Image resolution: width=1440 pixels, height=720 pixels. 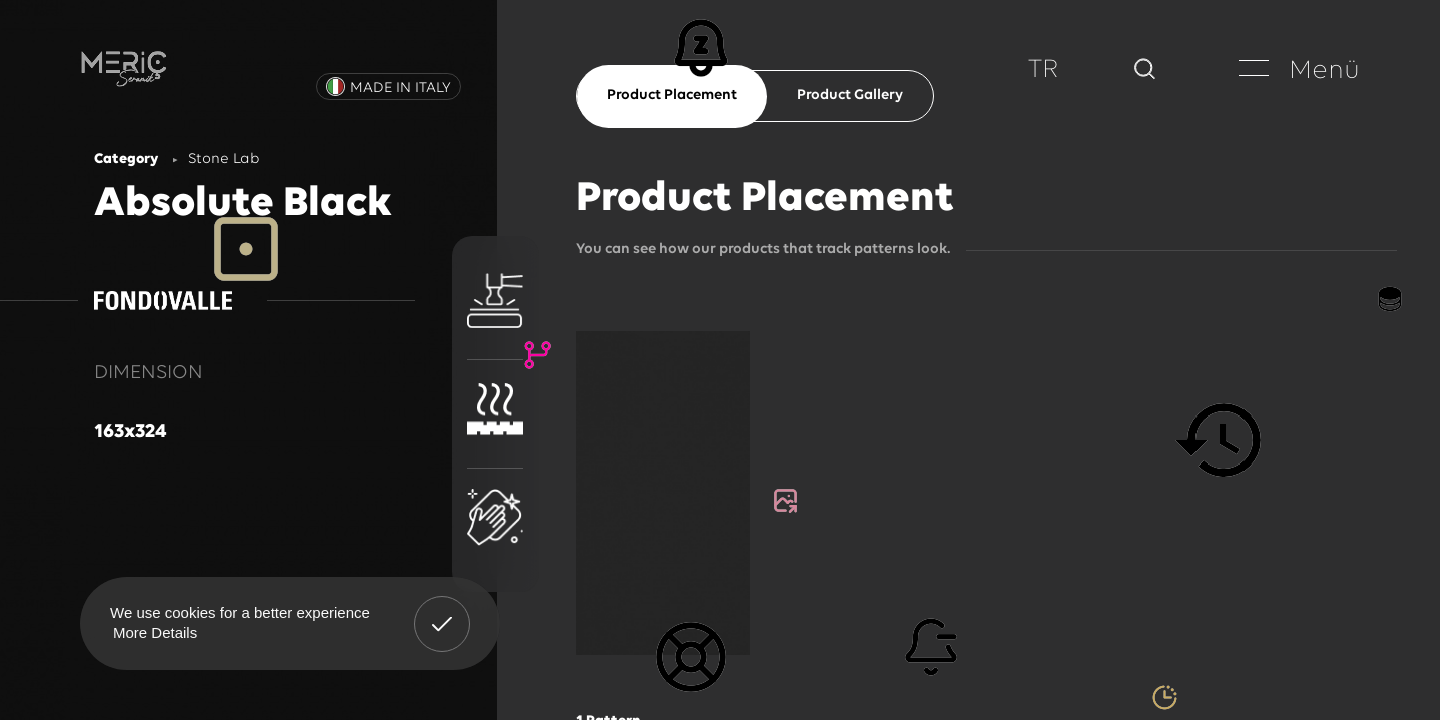 What do you see at coordinates (1390, 299) in the screenshot?
I see `access database or data storage` at bounding box center [1390, 299].